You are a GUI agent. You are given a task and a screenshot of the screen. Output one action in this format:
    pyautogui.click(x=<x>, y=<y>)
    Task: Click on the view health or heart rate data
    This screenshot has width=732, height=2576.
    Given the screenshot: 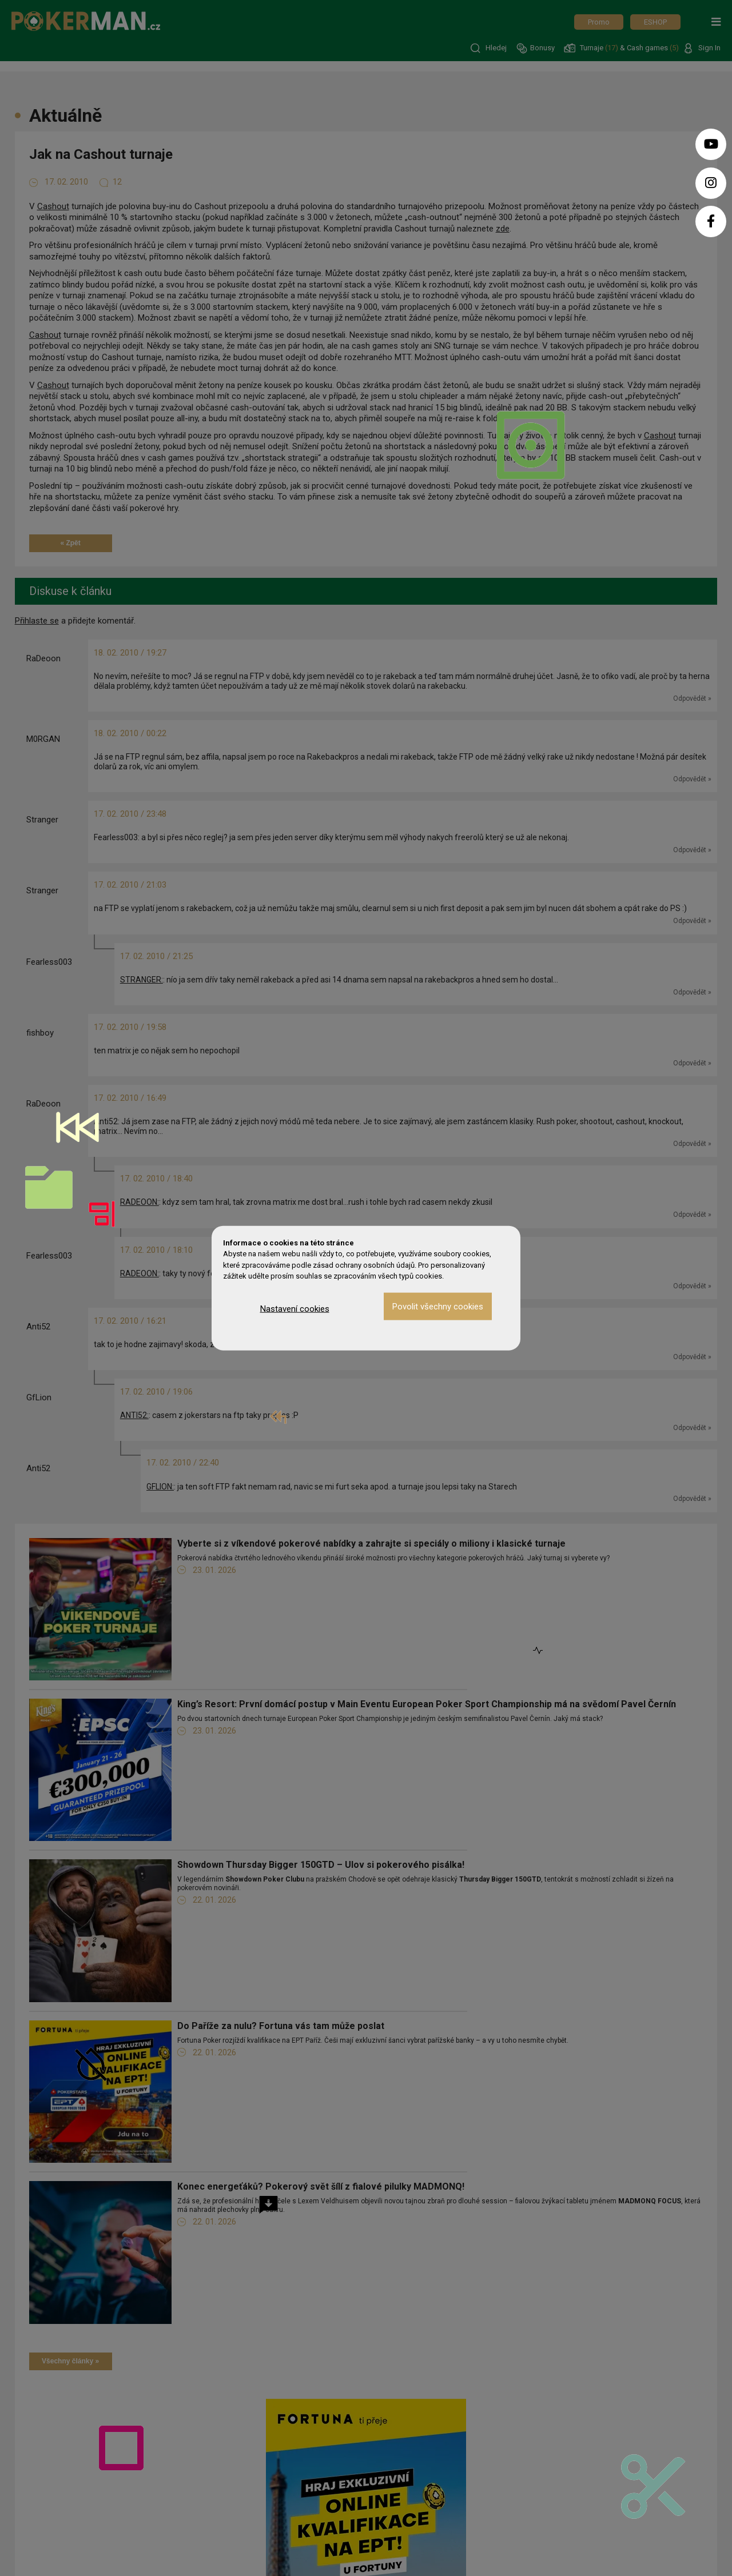 What is the action you would take?
    pyautogui.click(x=538, y=1650)
    